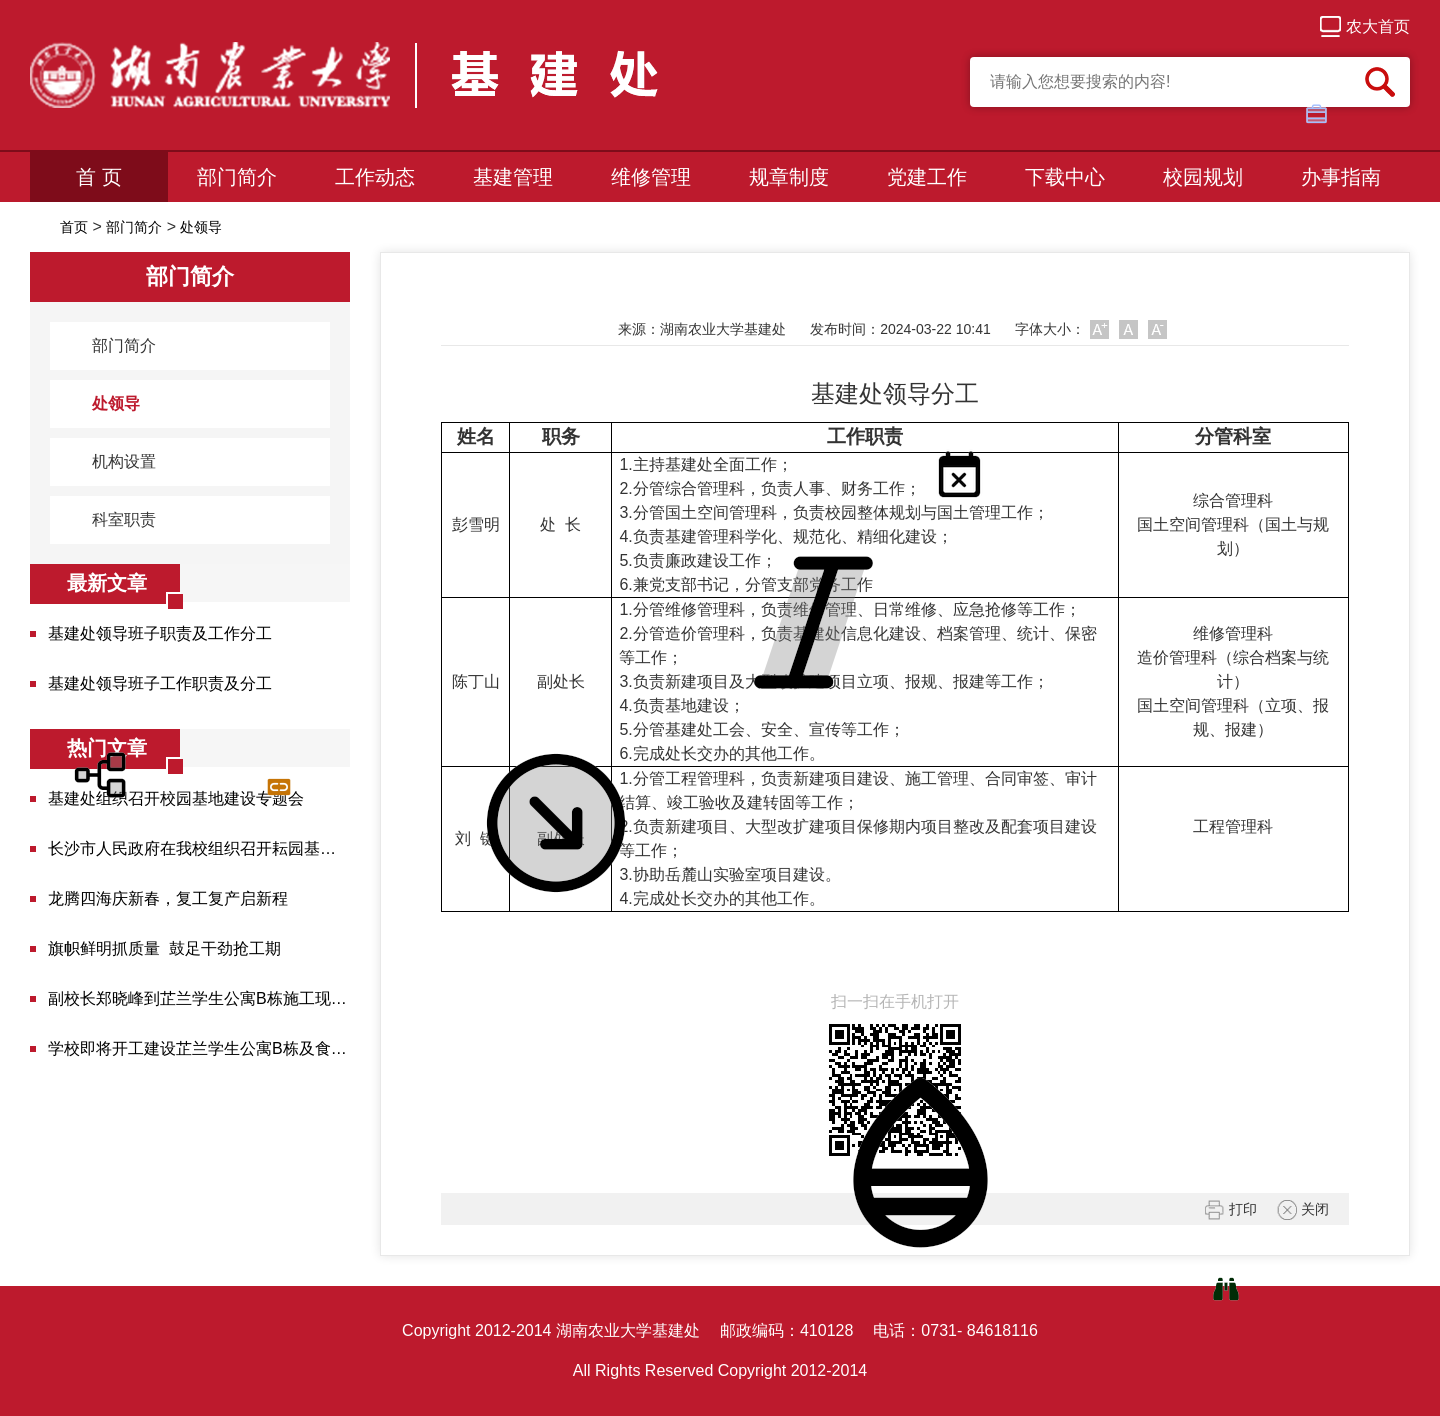 This screenshot has height=1416, width=1440. What do you see at coordinates (813, 622) in the screenshot?
I see `apply italic formatting to selected text` at bounding box center [813, 622].